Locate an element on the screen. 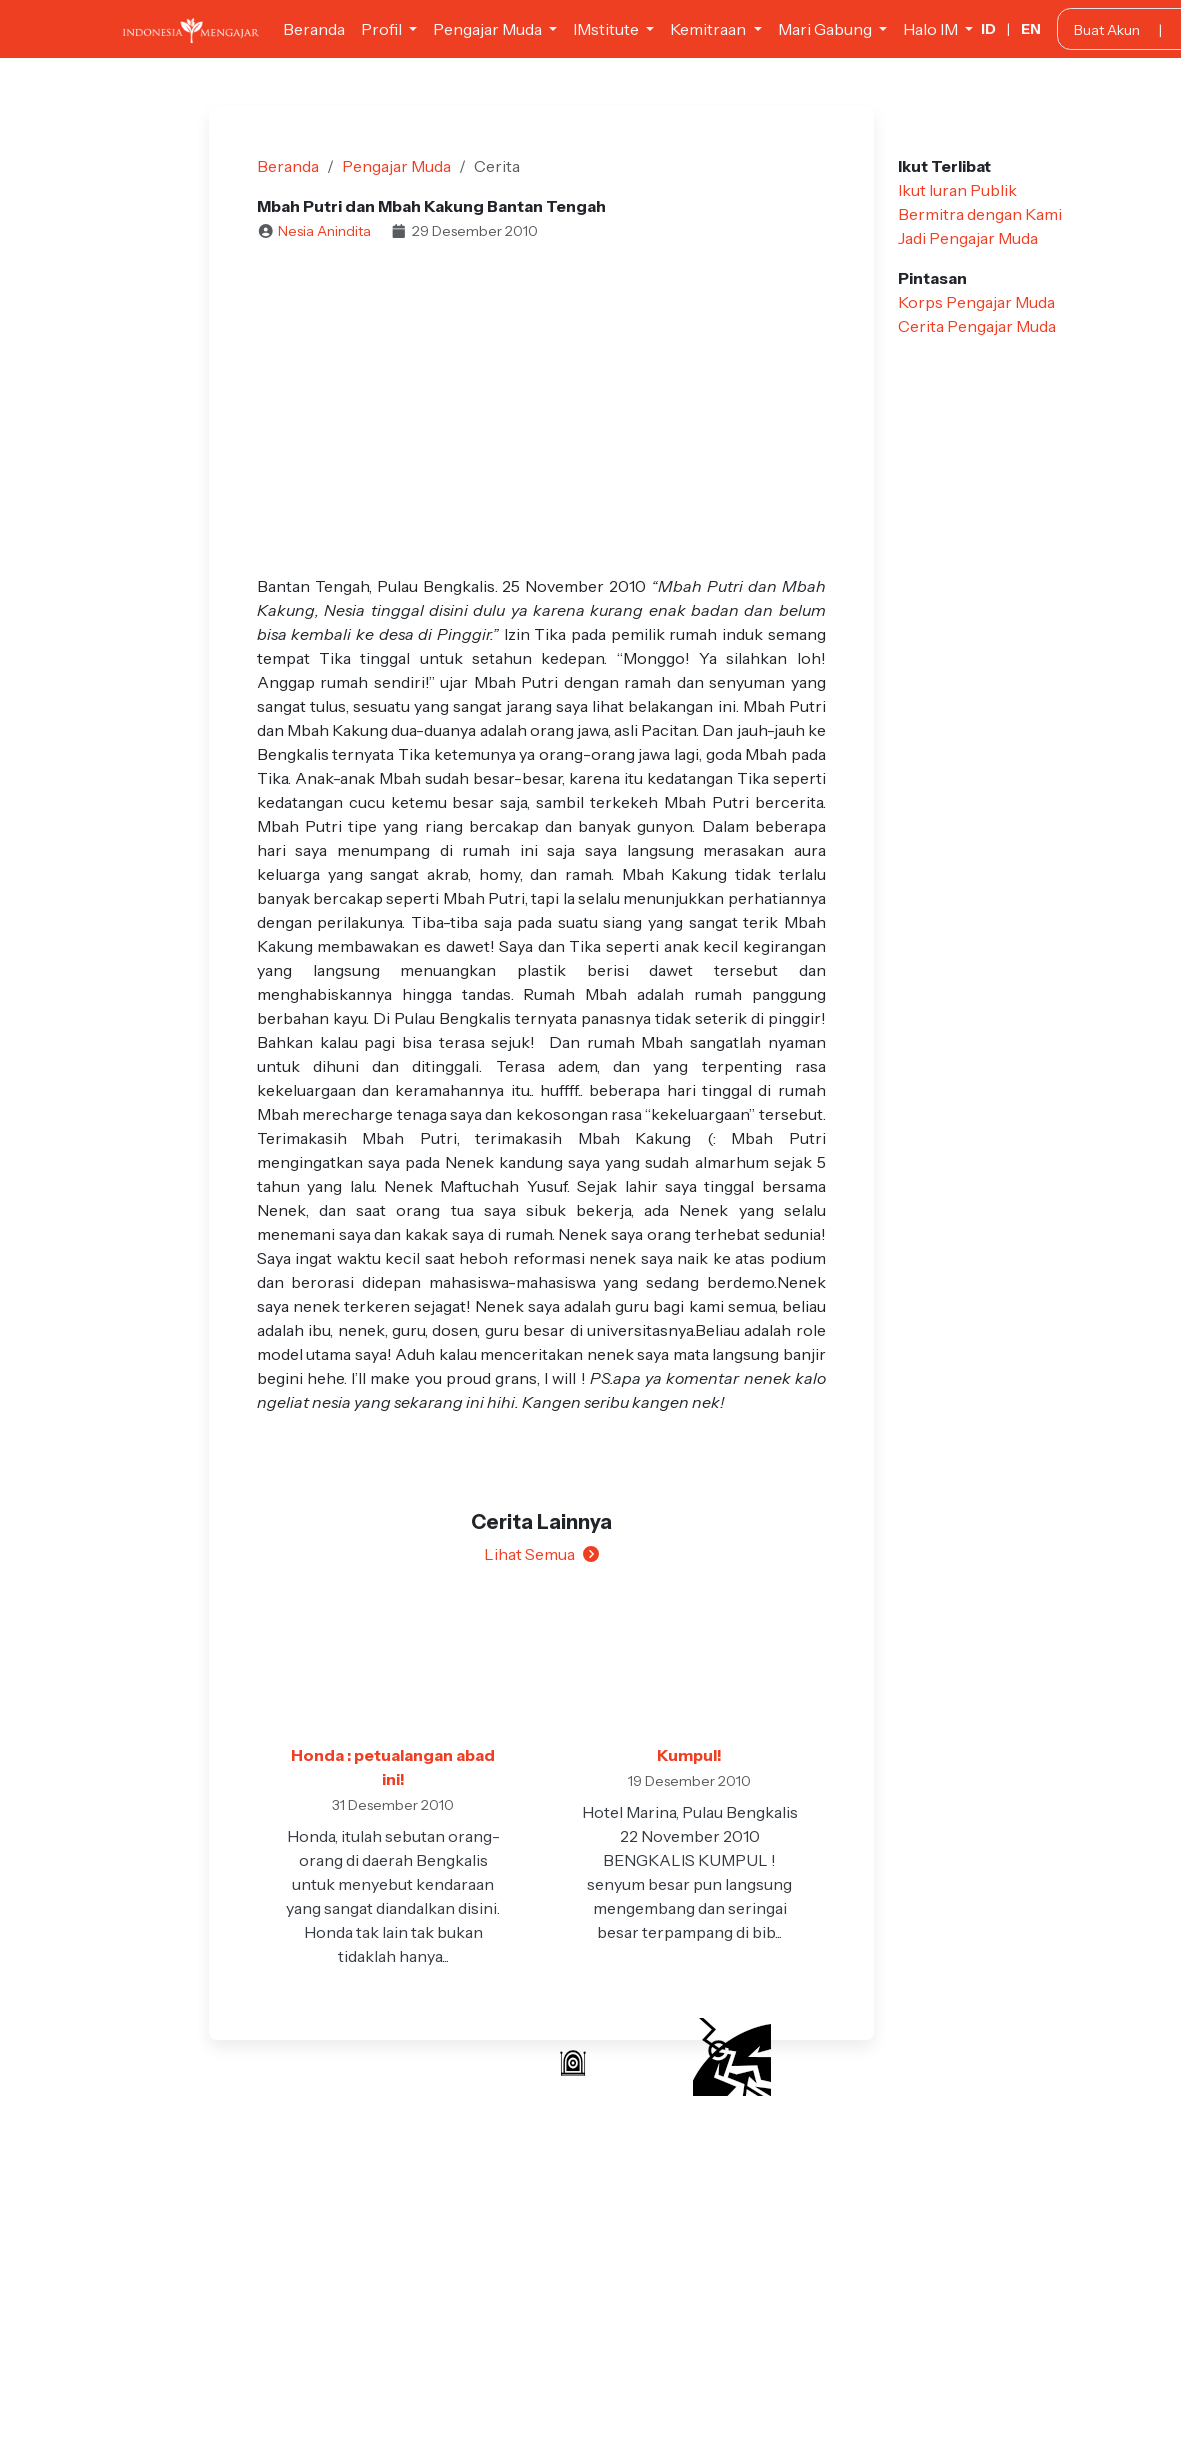  activate a lightning-based attack or ability is located at coordinates (732, 2057).